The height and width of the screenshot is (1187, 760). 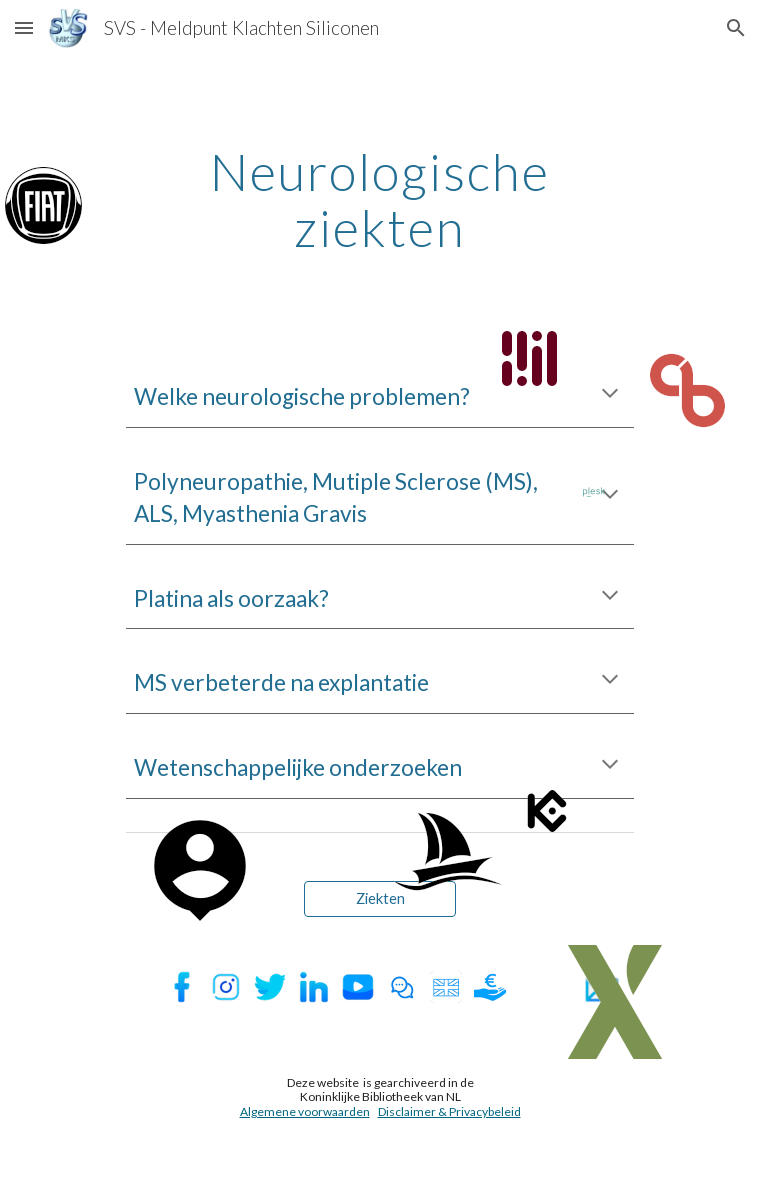 What do you see at coordinates (615, 1002) in the screenshot?
I see `xstate library logo` at bounding box center [615, 1002].